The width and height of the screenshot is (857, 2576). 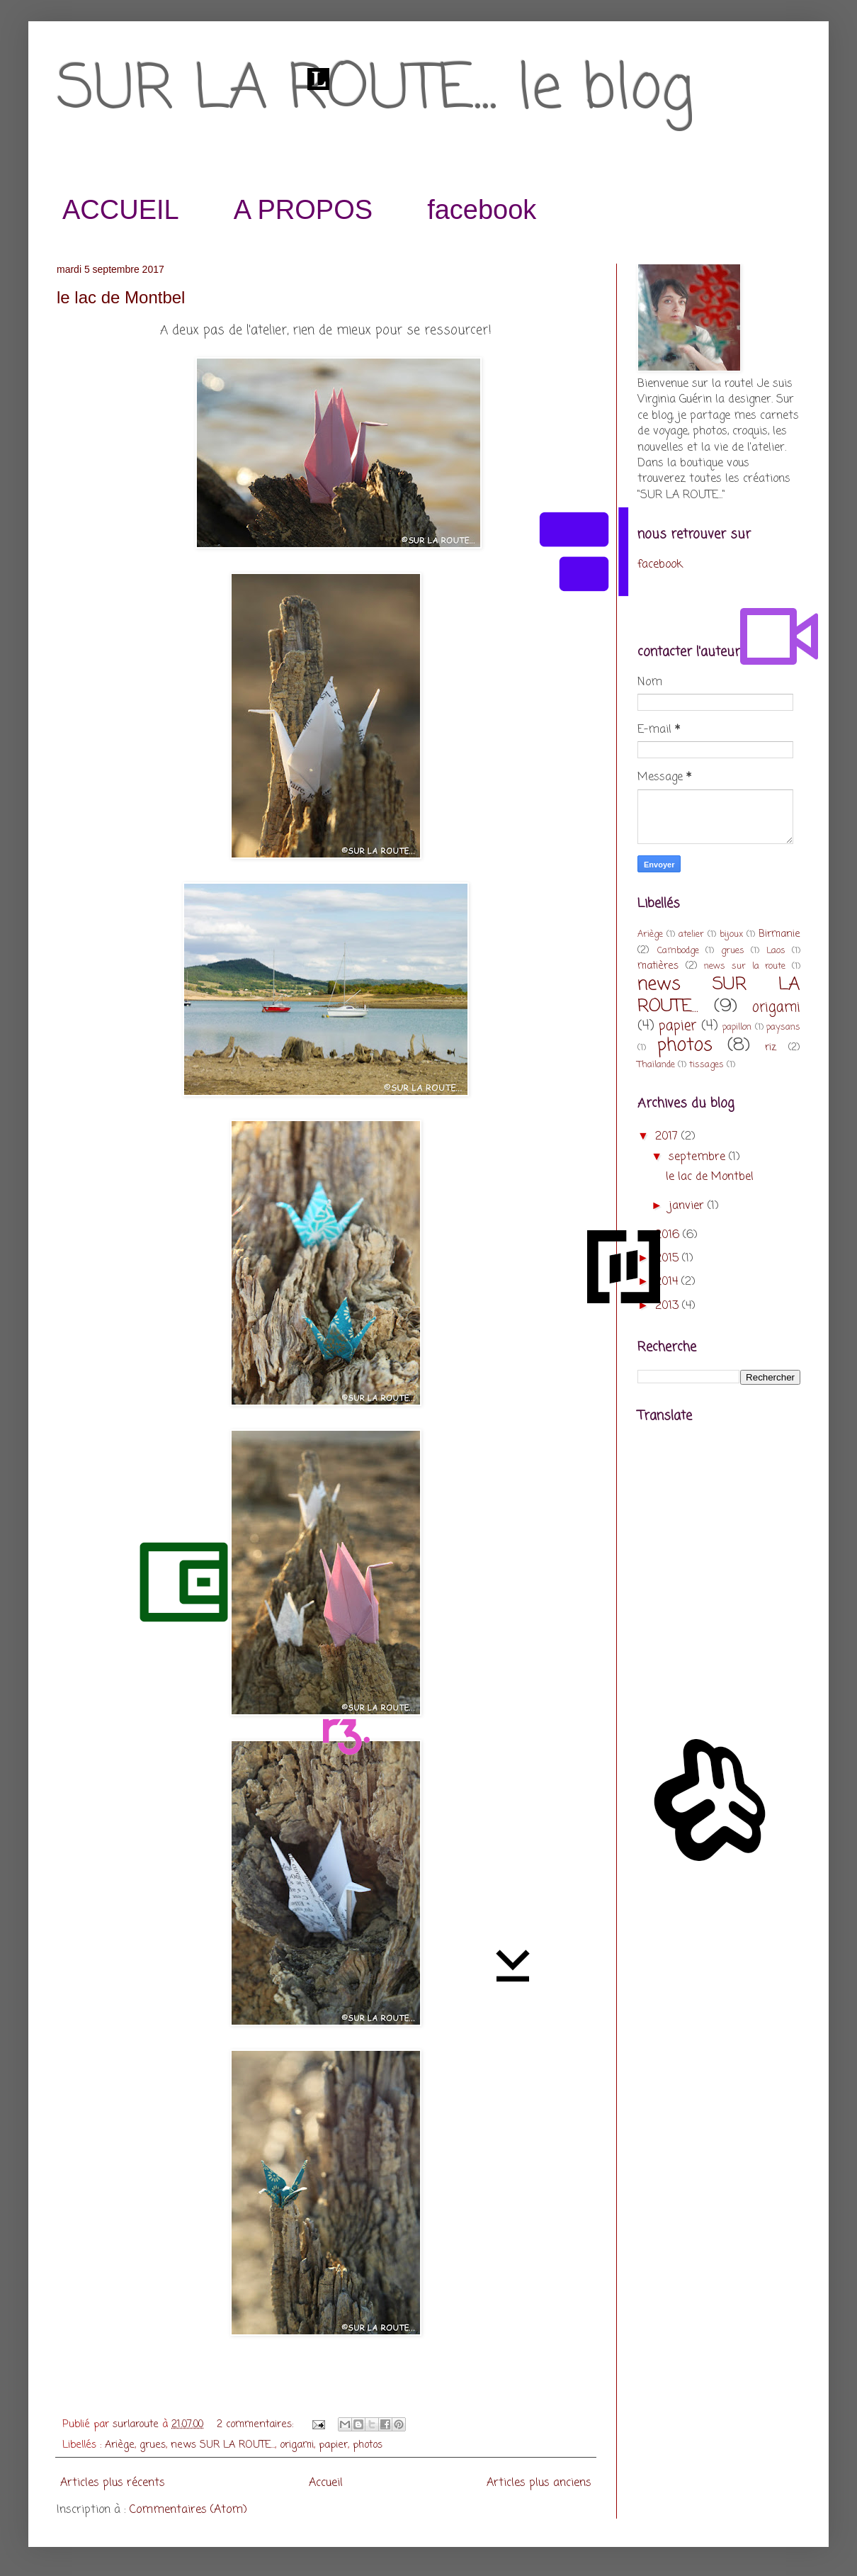 I want to click on access your wallet or payment methods, so click(x=183, y=1582).